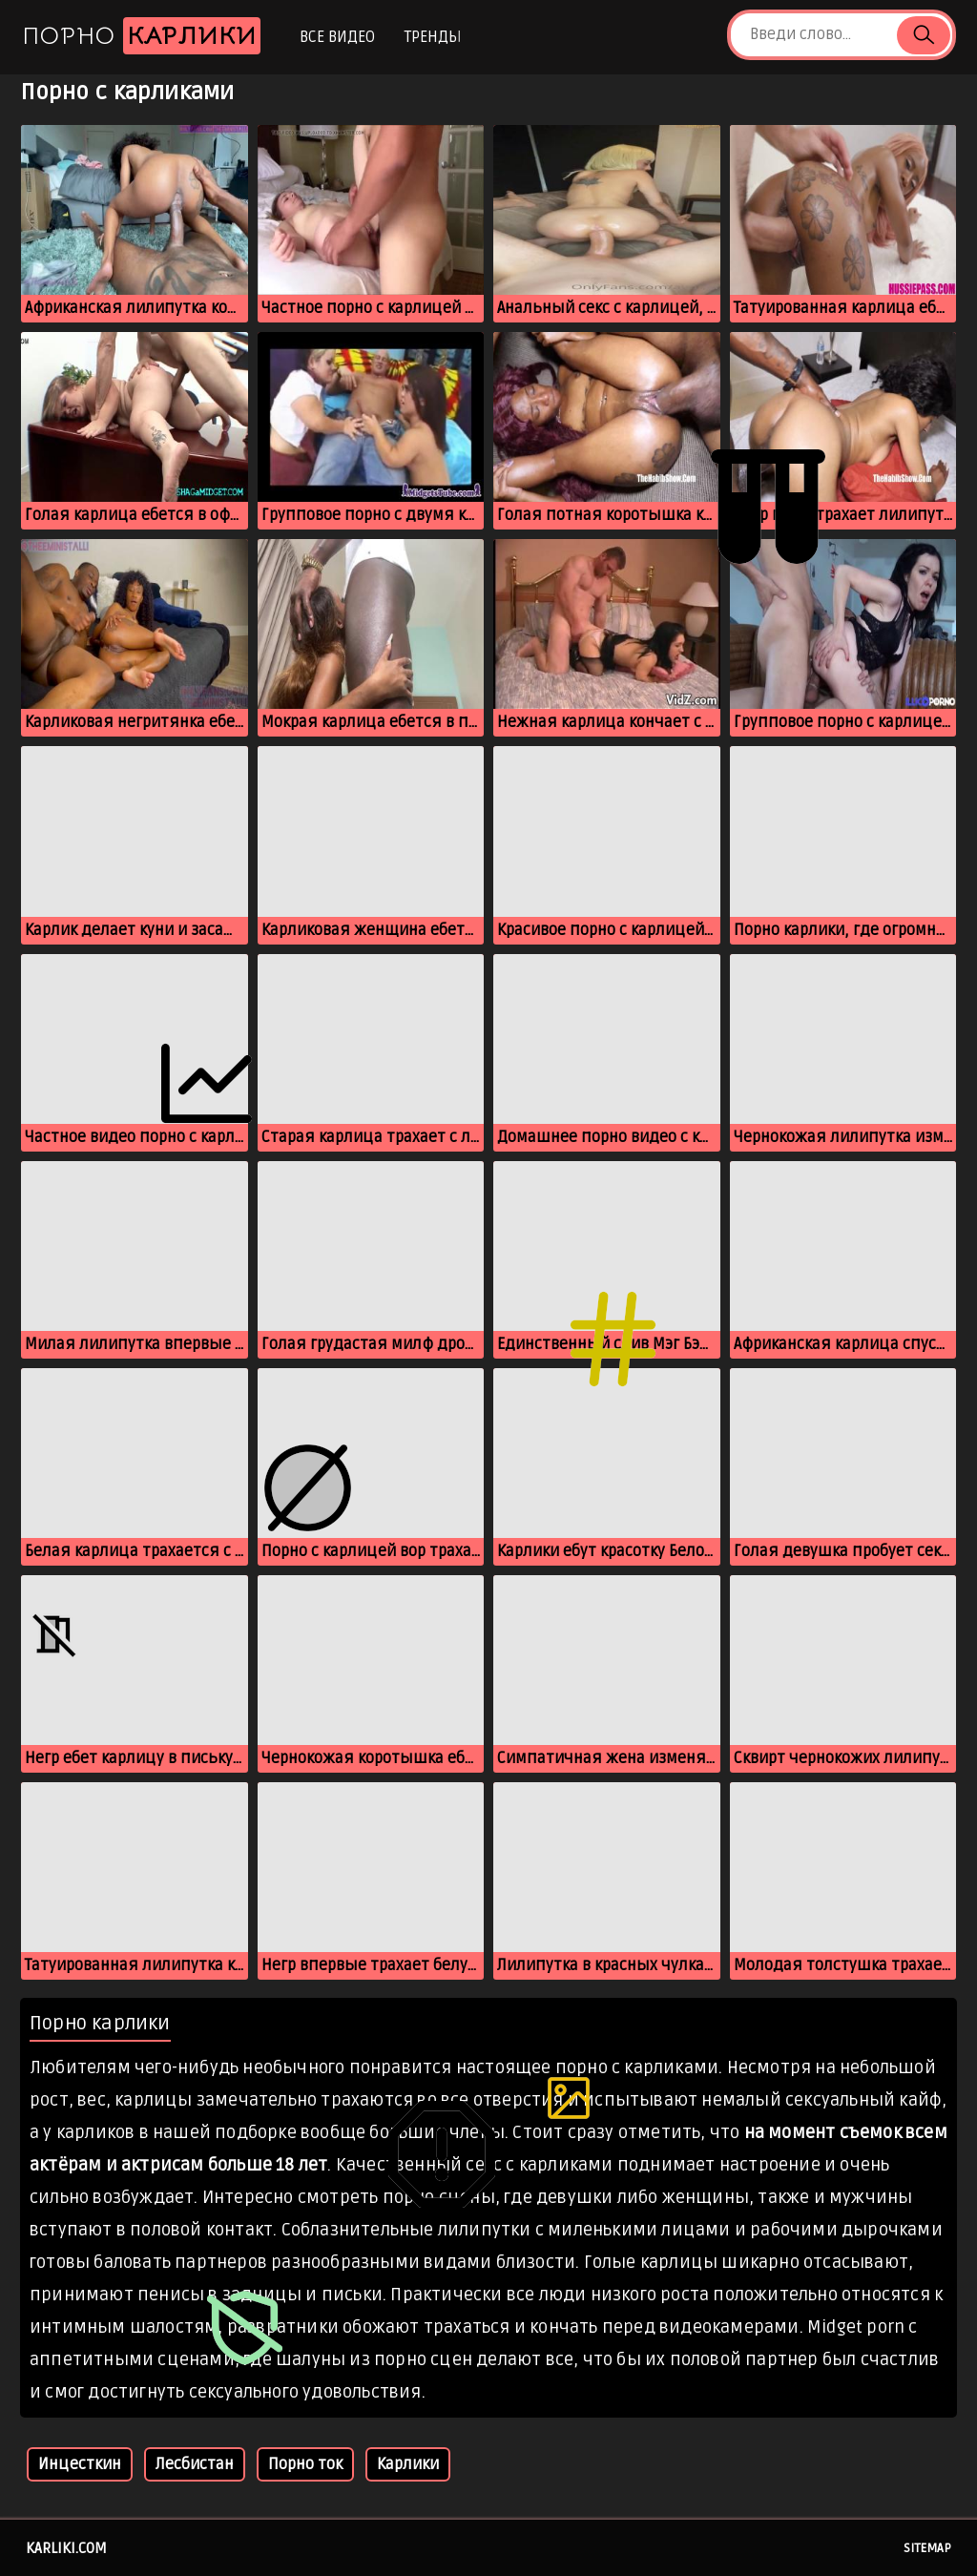 Image resolution: width=977 pixels, height=2576 pixels. I want to click on indicates an empty or null state, so click(307, 1487).